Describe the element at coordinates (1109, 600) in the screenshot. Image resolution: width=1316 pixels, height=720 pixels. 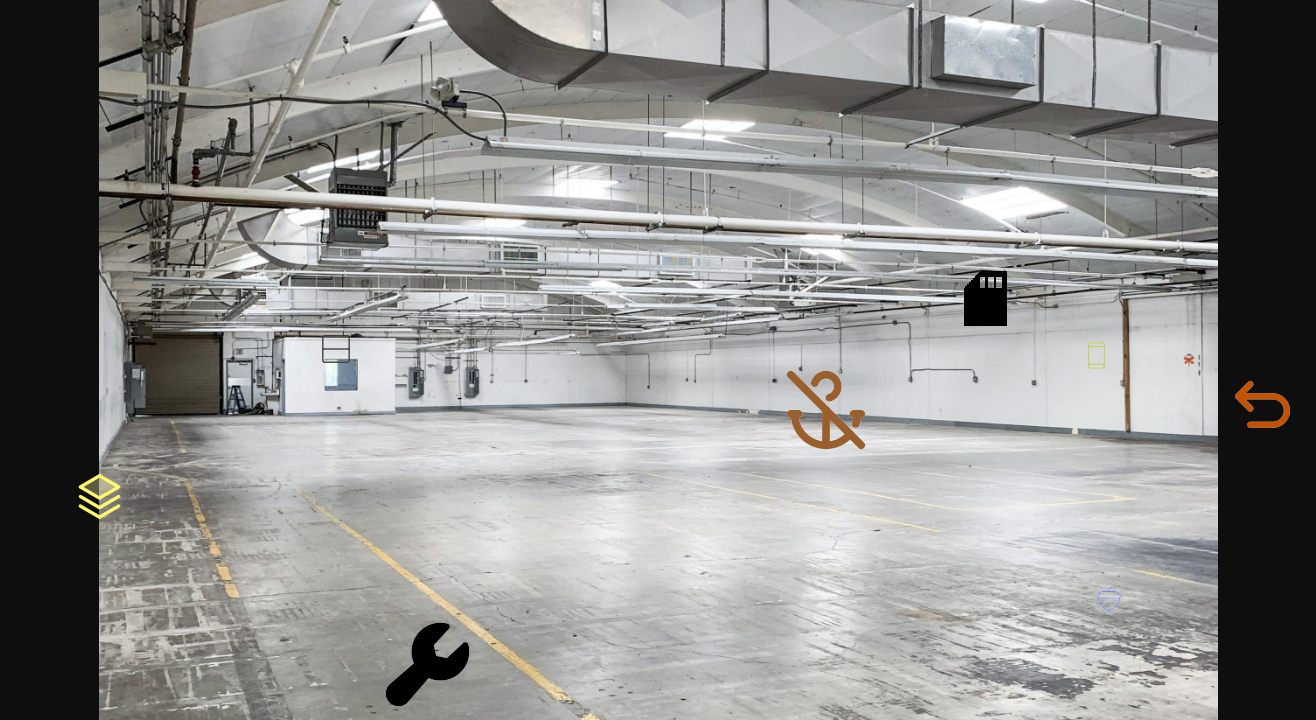
I see `nature or outdoors category indicator` at that location.